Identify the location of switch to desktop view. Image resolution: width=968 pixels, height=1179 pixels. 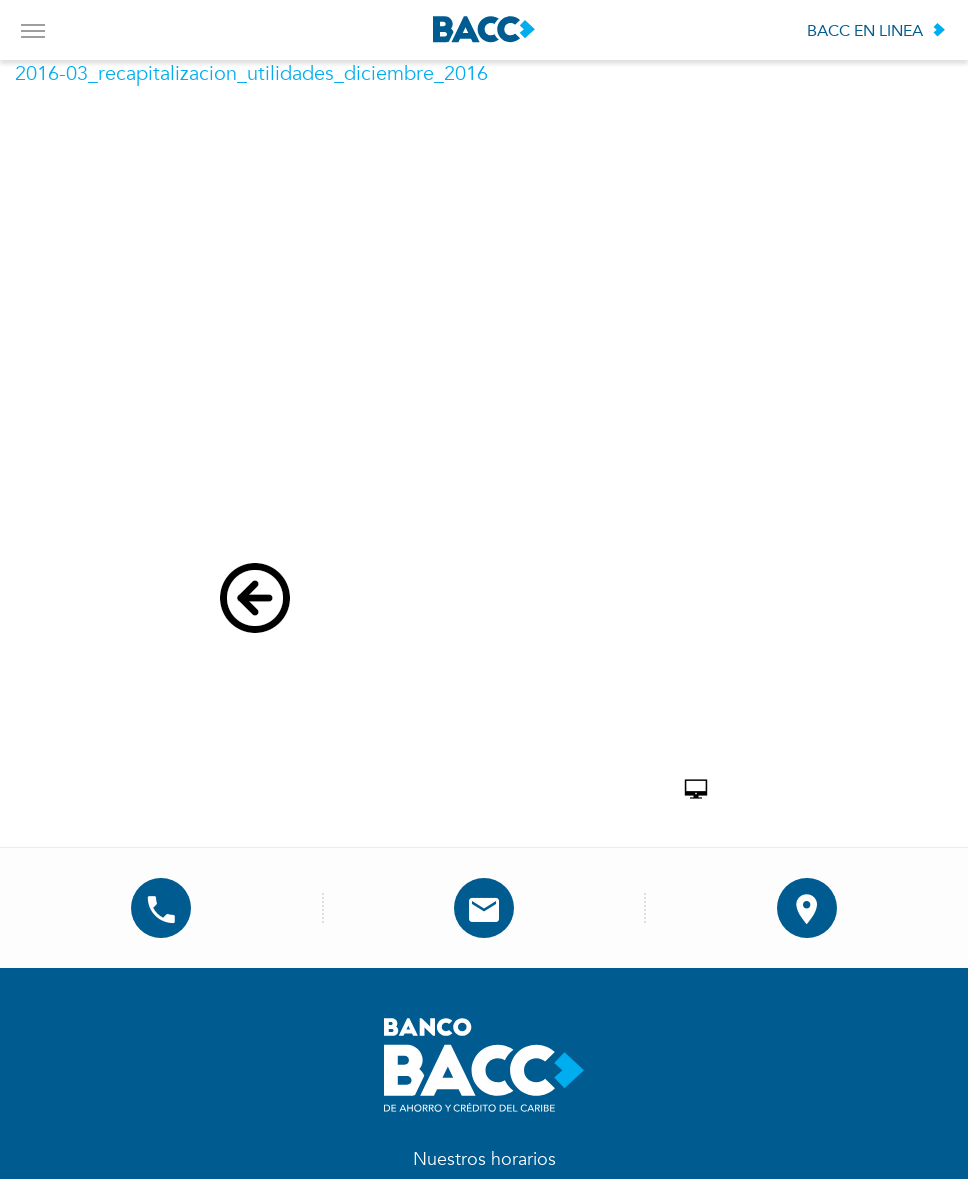
(696, 789).